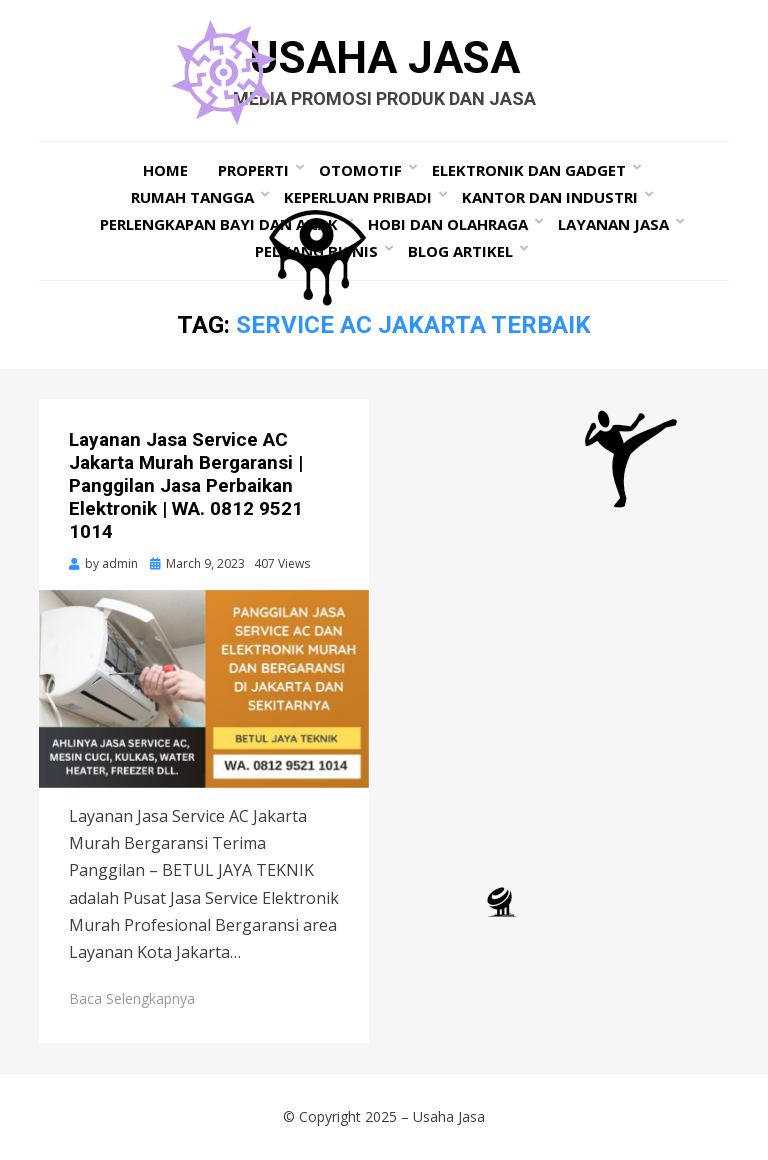 Image resolution: width=768 pixels, height=1160 pixels. What do you see at coordinates (317, 257) in the screenshot?
I see `indicates a horror or gore content warning` at bounding box center [317, 257].